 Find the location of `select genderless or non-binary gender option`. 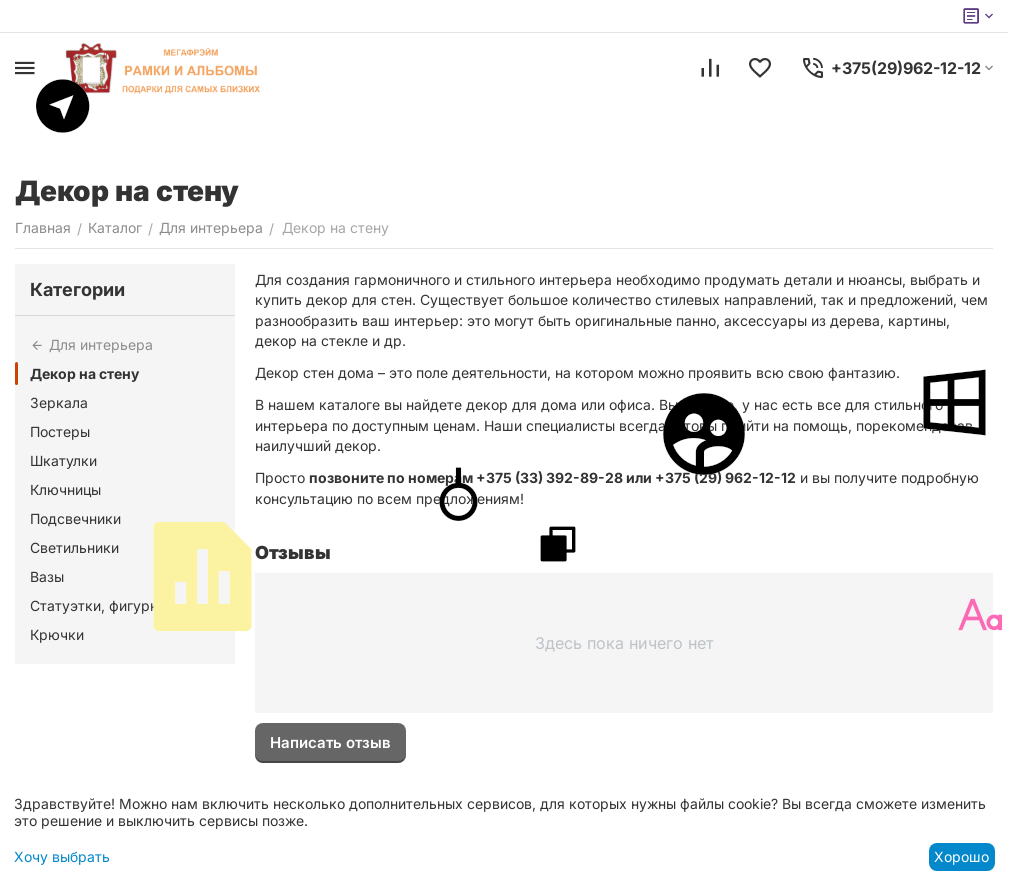

select genderless or non-binary gender option is located at coordinates (458, 495).